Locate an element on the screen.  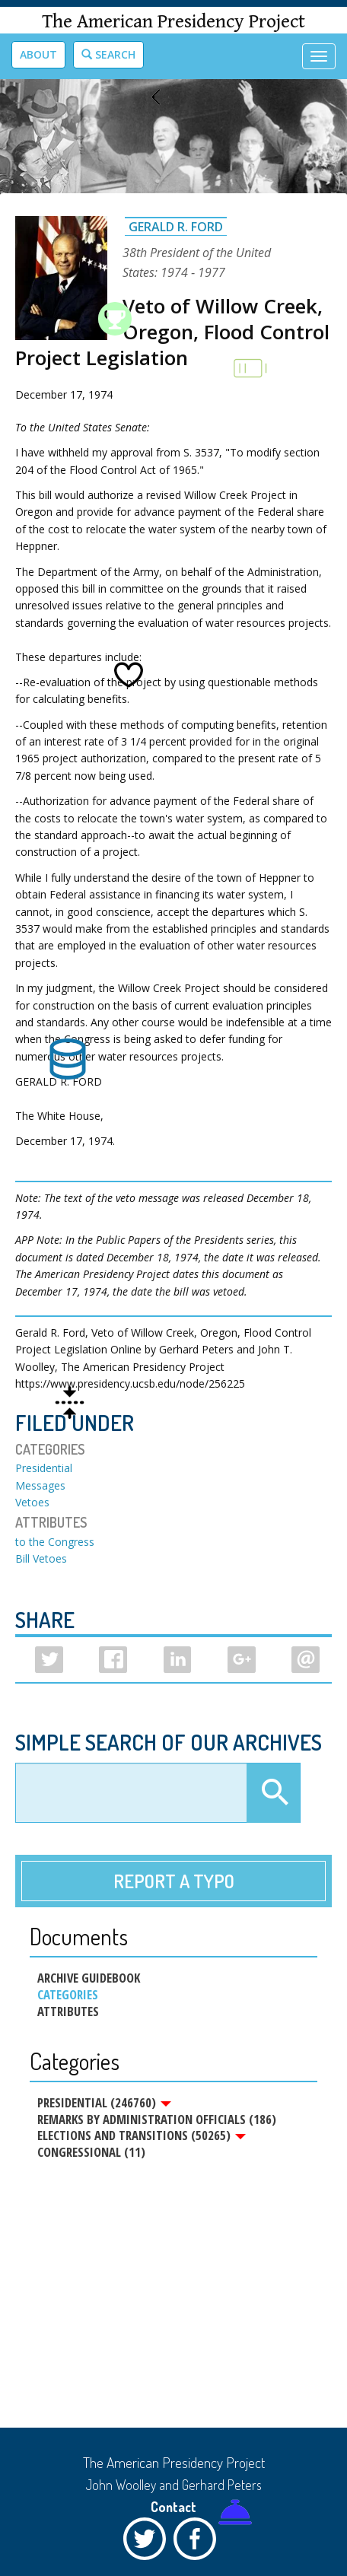
collapse or hide content section is located at coordinates (69, 1402).